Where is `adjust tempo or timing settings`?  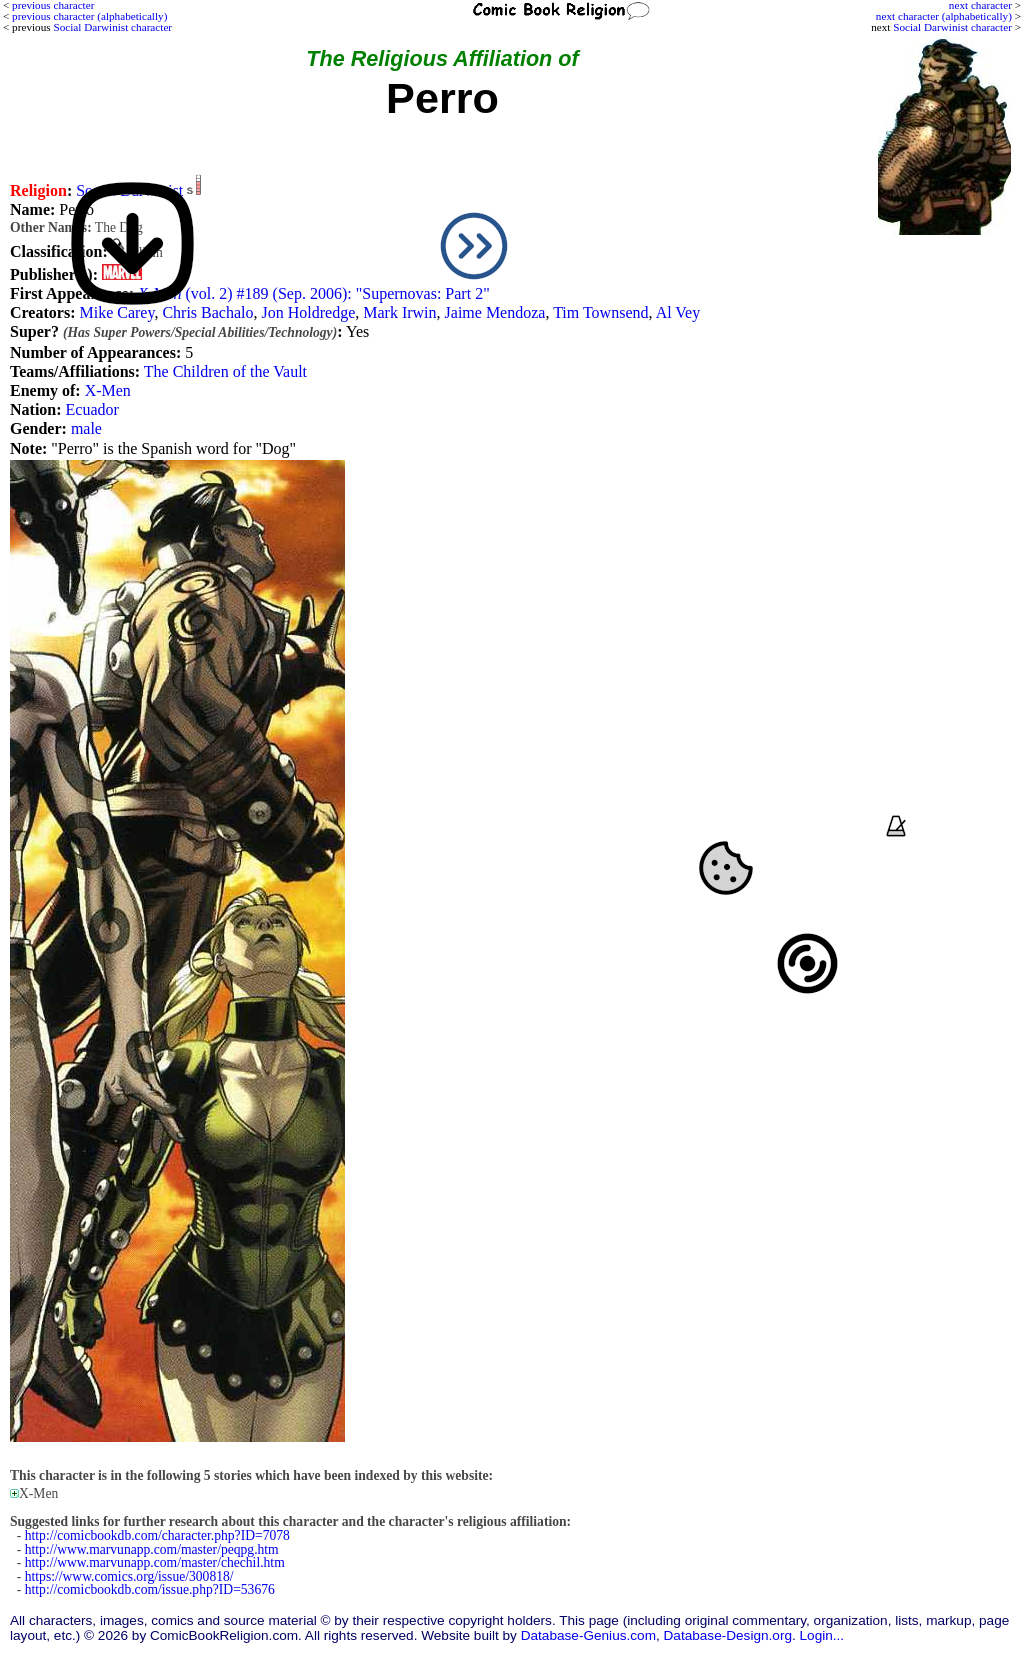
adjust tempo or timing settings is located at coordinates (896, 826).